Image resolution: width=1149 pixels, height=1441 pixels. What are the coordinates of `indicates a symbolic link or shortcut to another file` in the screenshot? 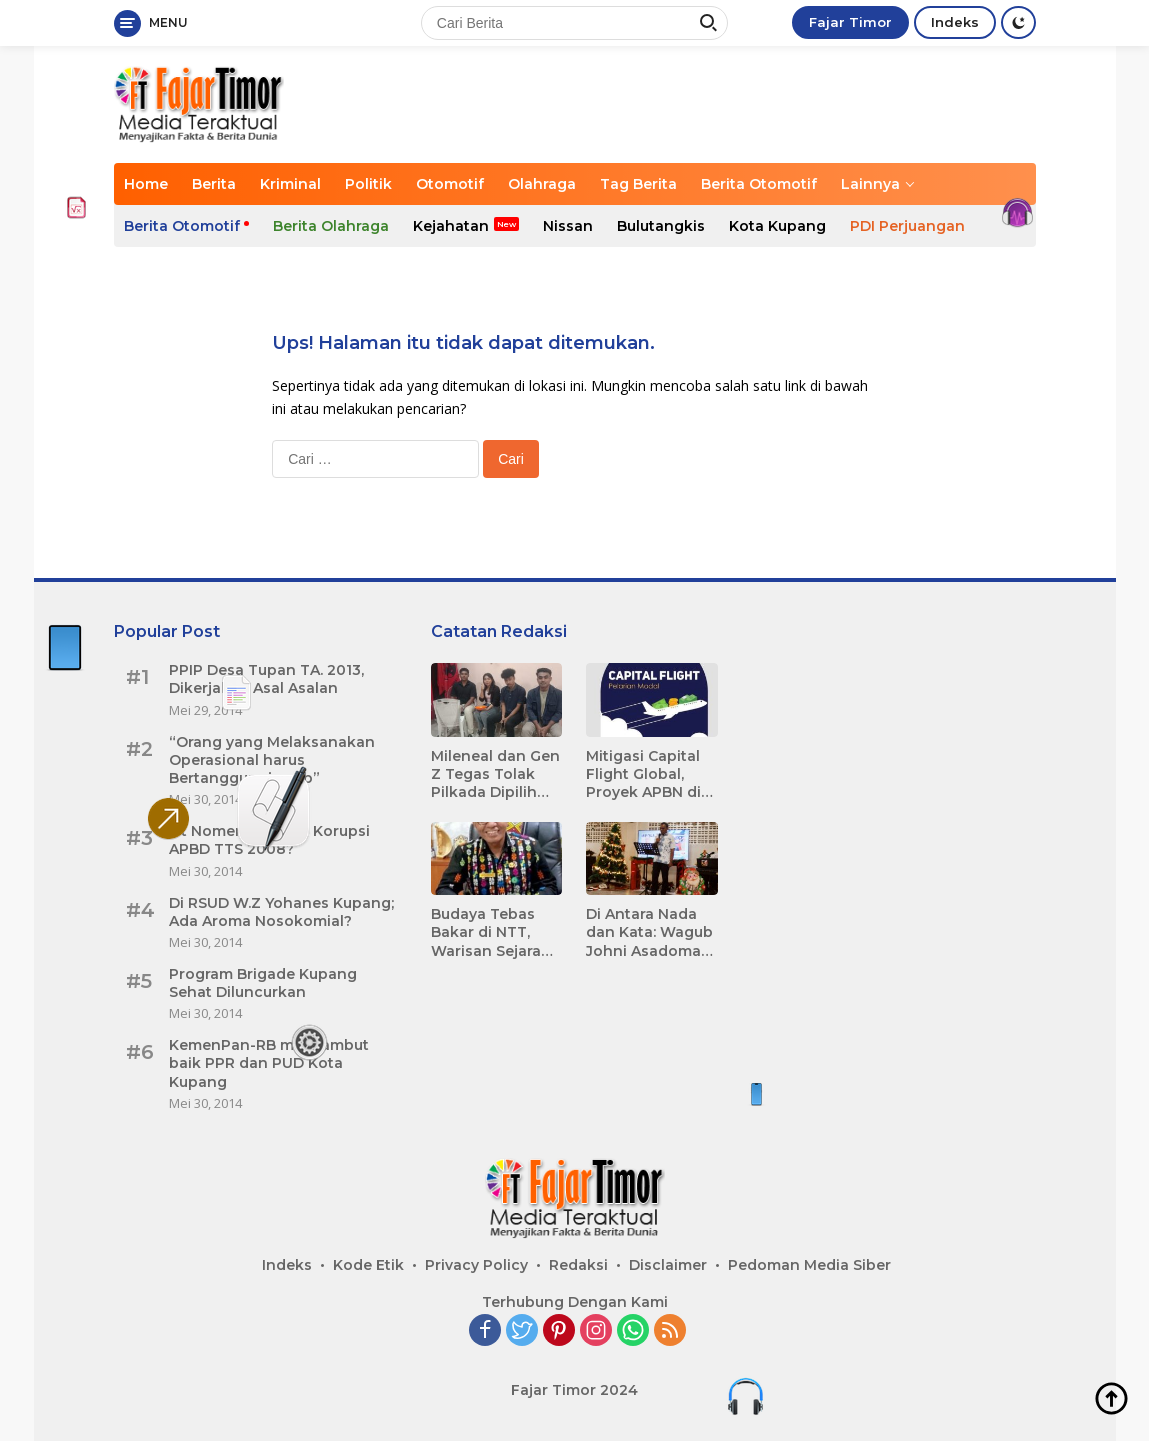 It's located at (168, 818).